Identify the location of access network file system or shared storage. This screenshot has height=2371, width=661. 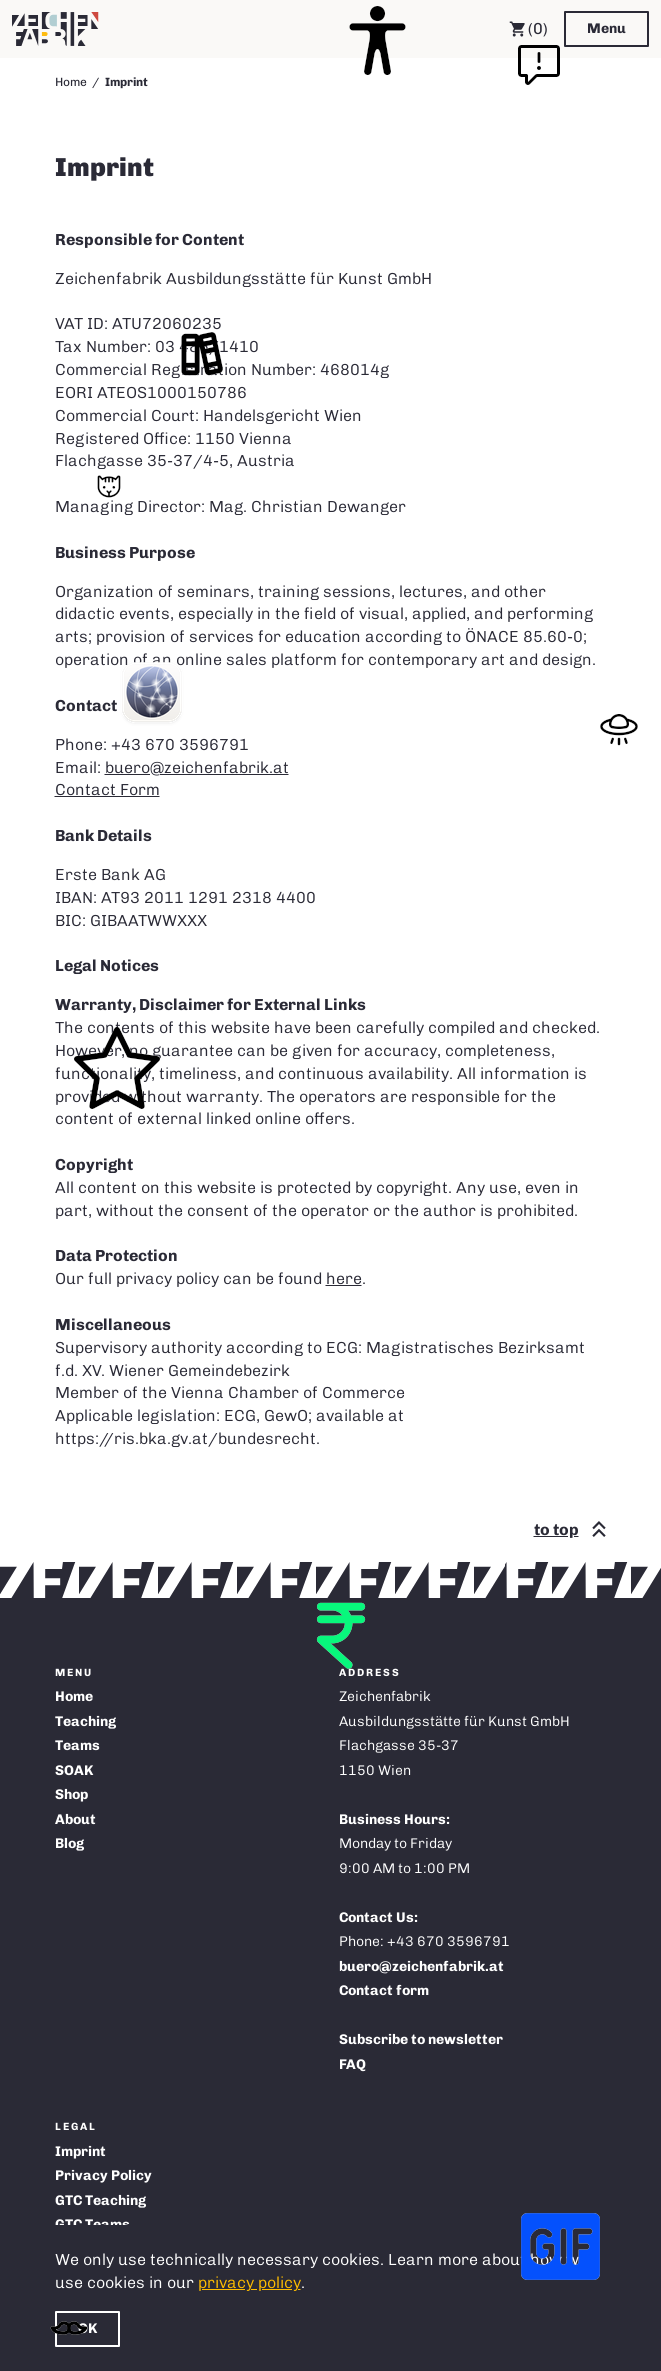
(152, 692).